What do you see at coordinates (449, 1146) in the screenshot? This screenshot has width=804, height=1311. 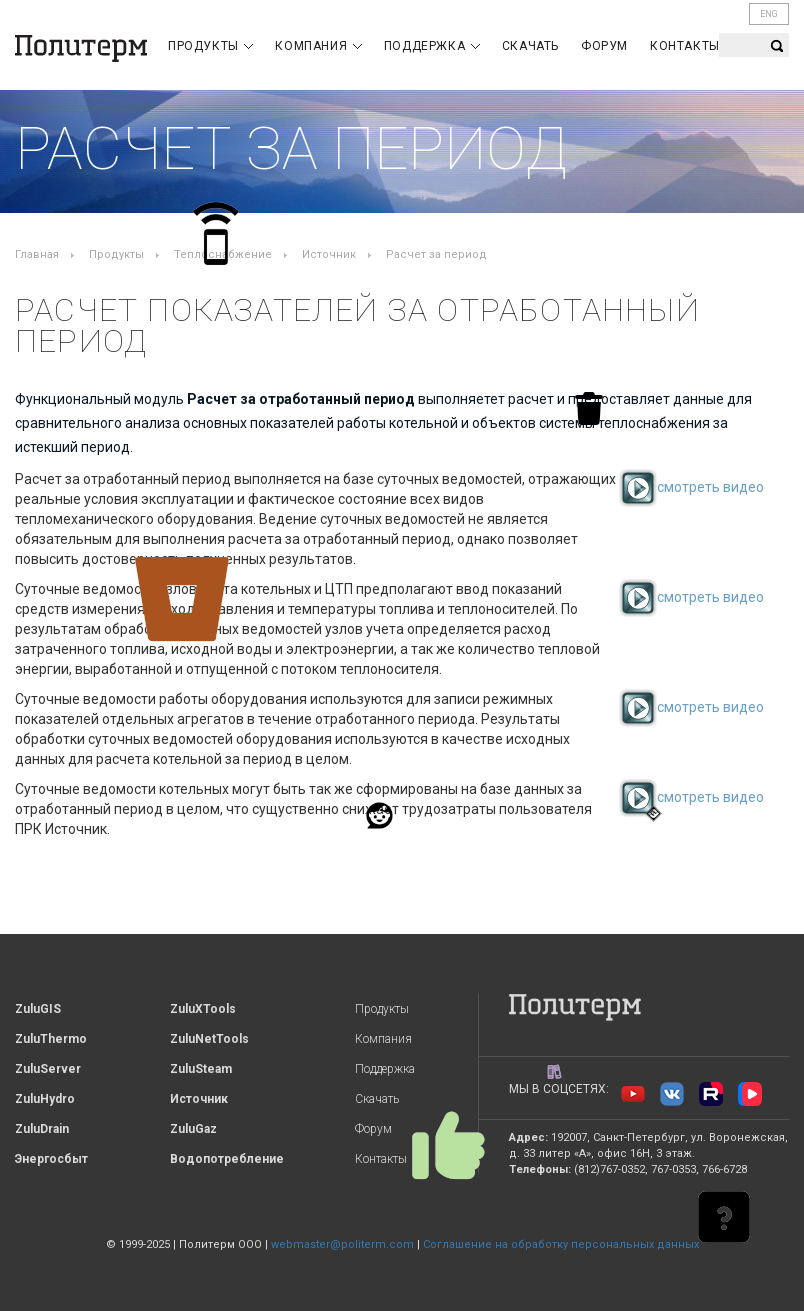 I see `like or upvote content` at bounding box center [449, 1146].